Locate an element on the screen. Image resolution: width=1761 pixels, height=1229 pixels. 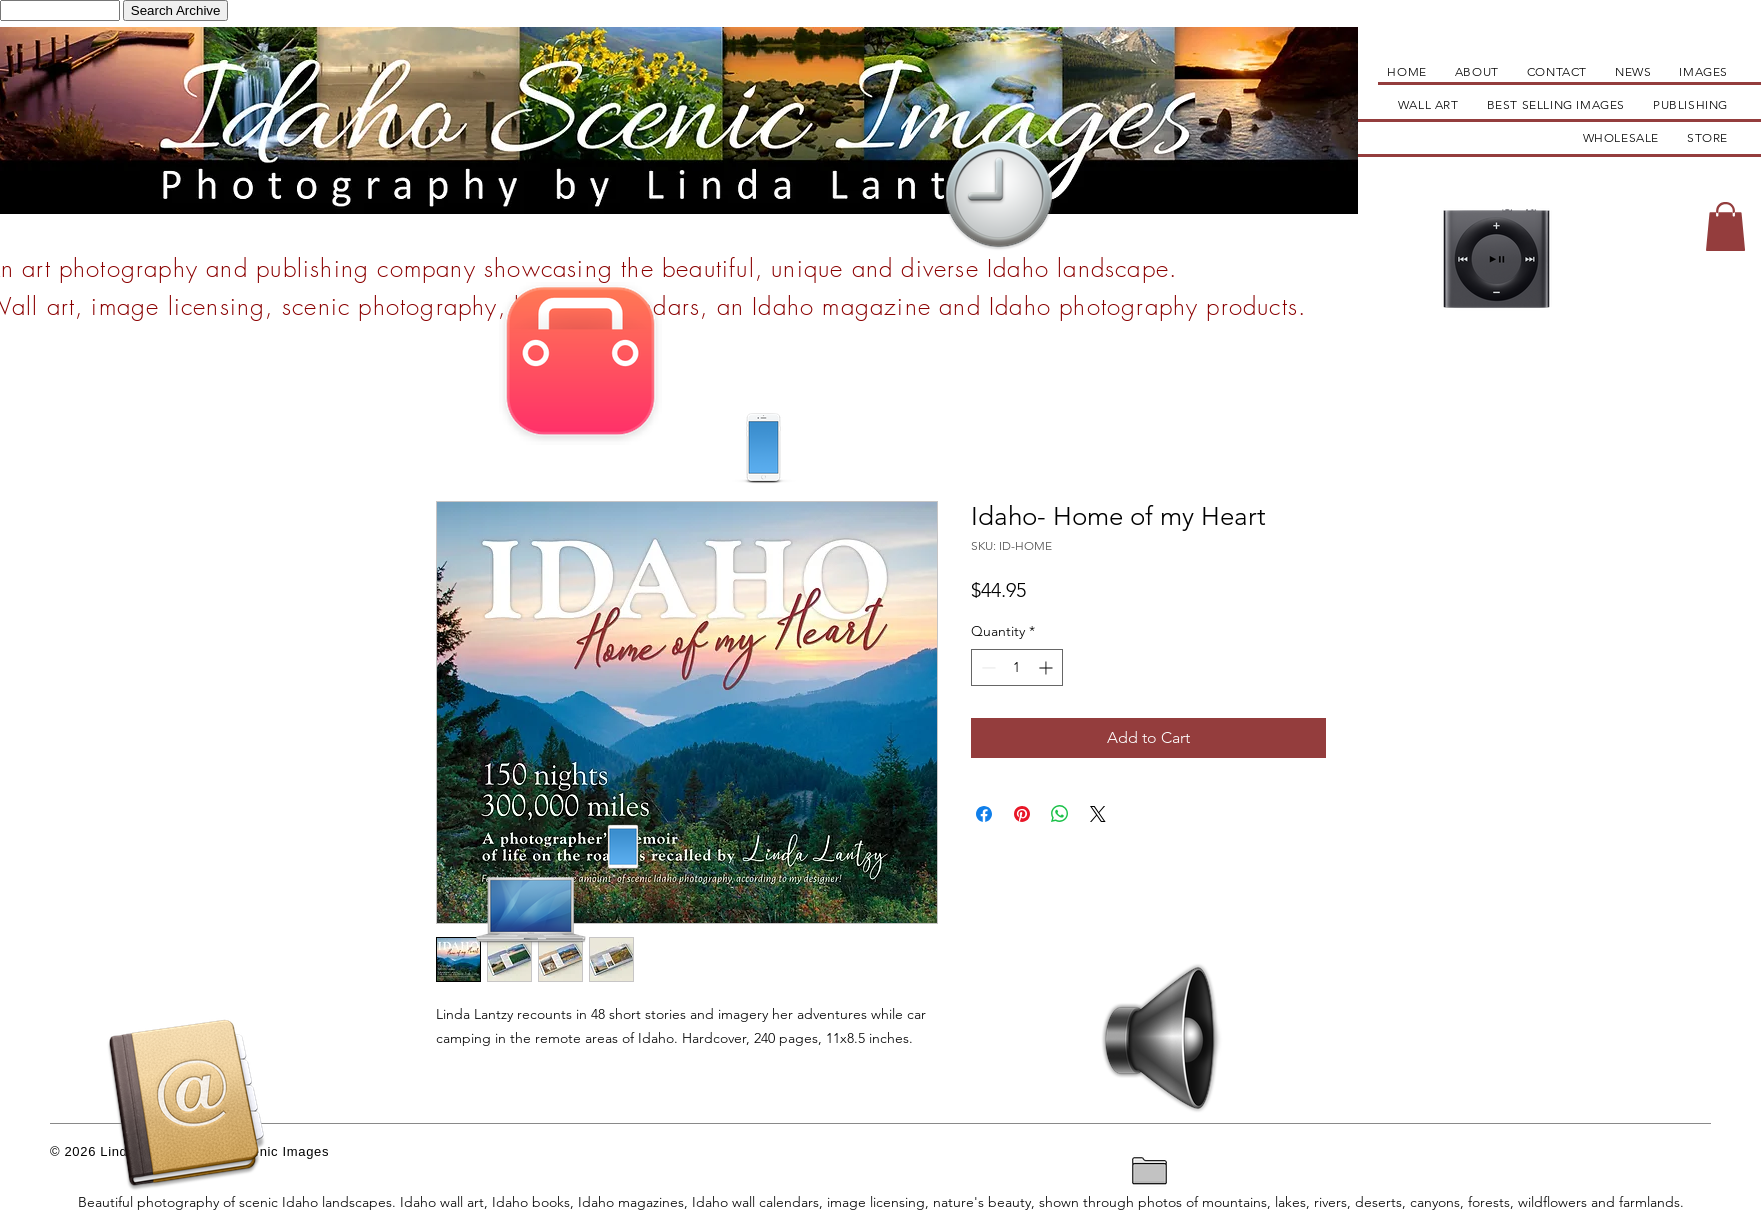
access audio library in iMovie is located at coordinates (1162, 1038).